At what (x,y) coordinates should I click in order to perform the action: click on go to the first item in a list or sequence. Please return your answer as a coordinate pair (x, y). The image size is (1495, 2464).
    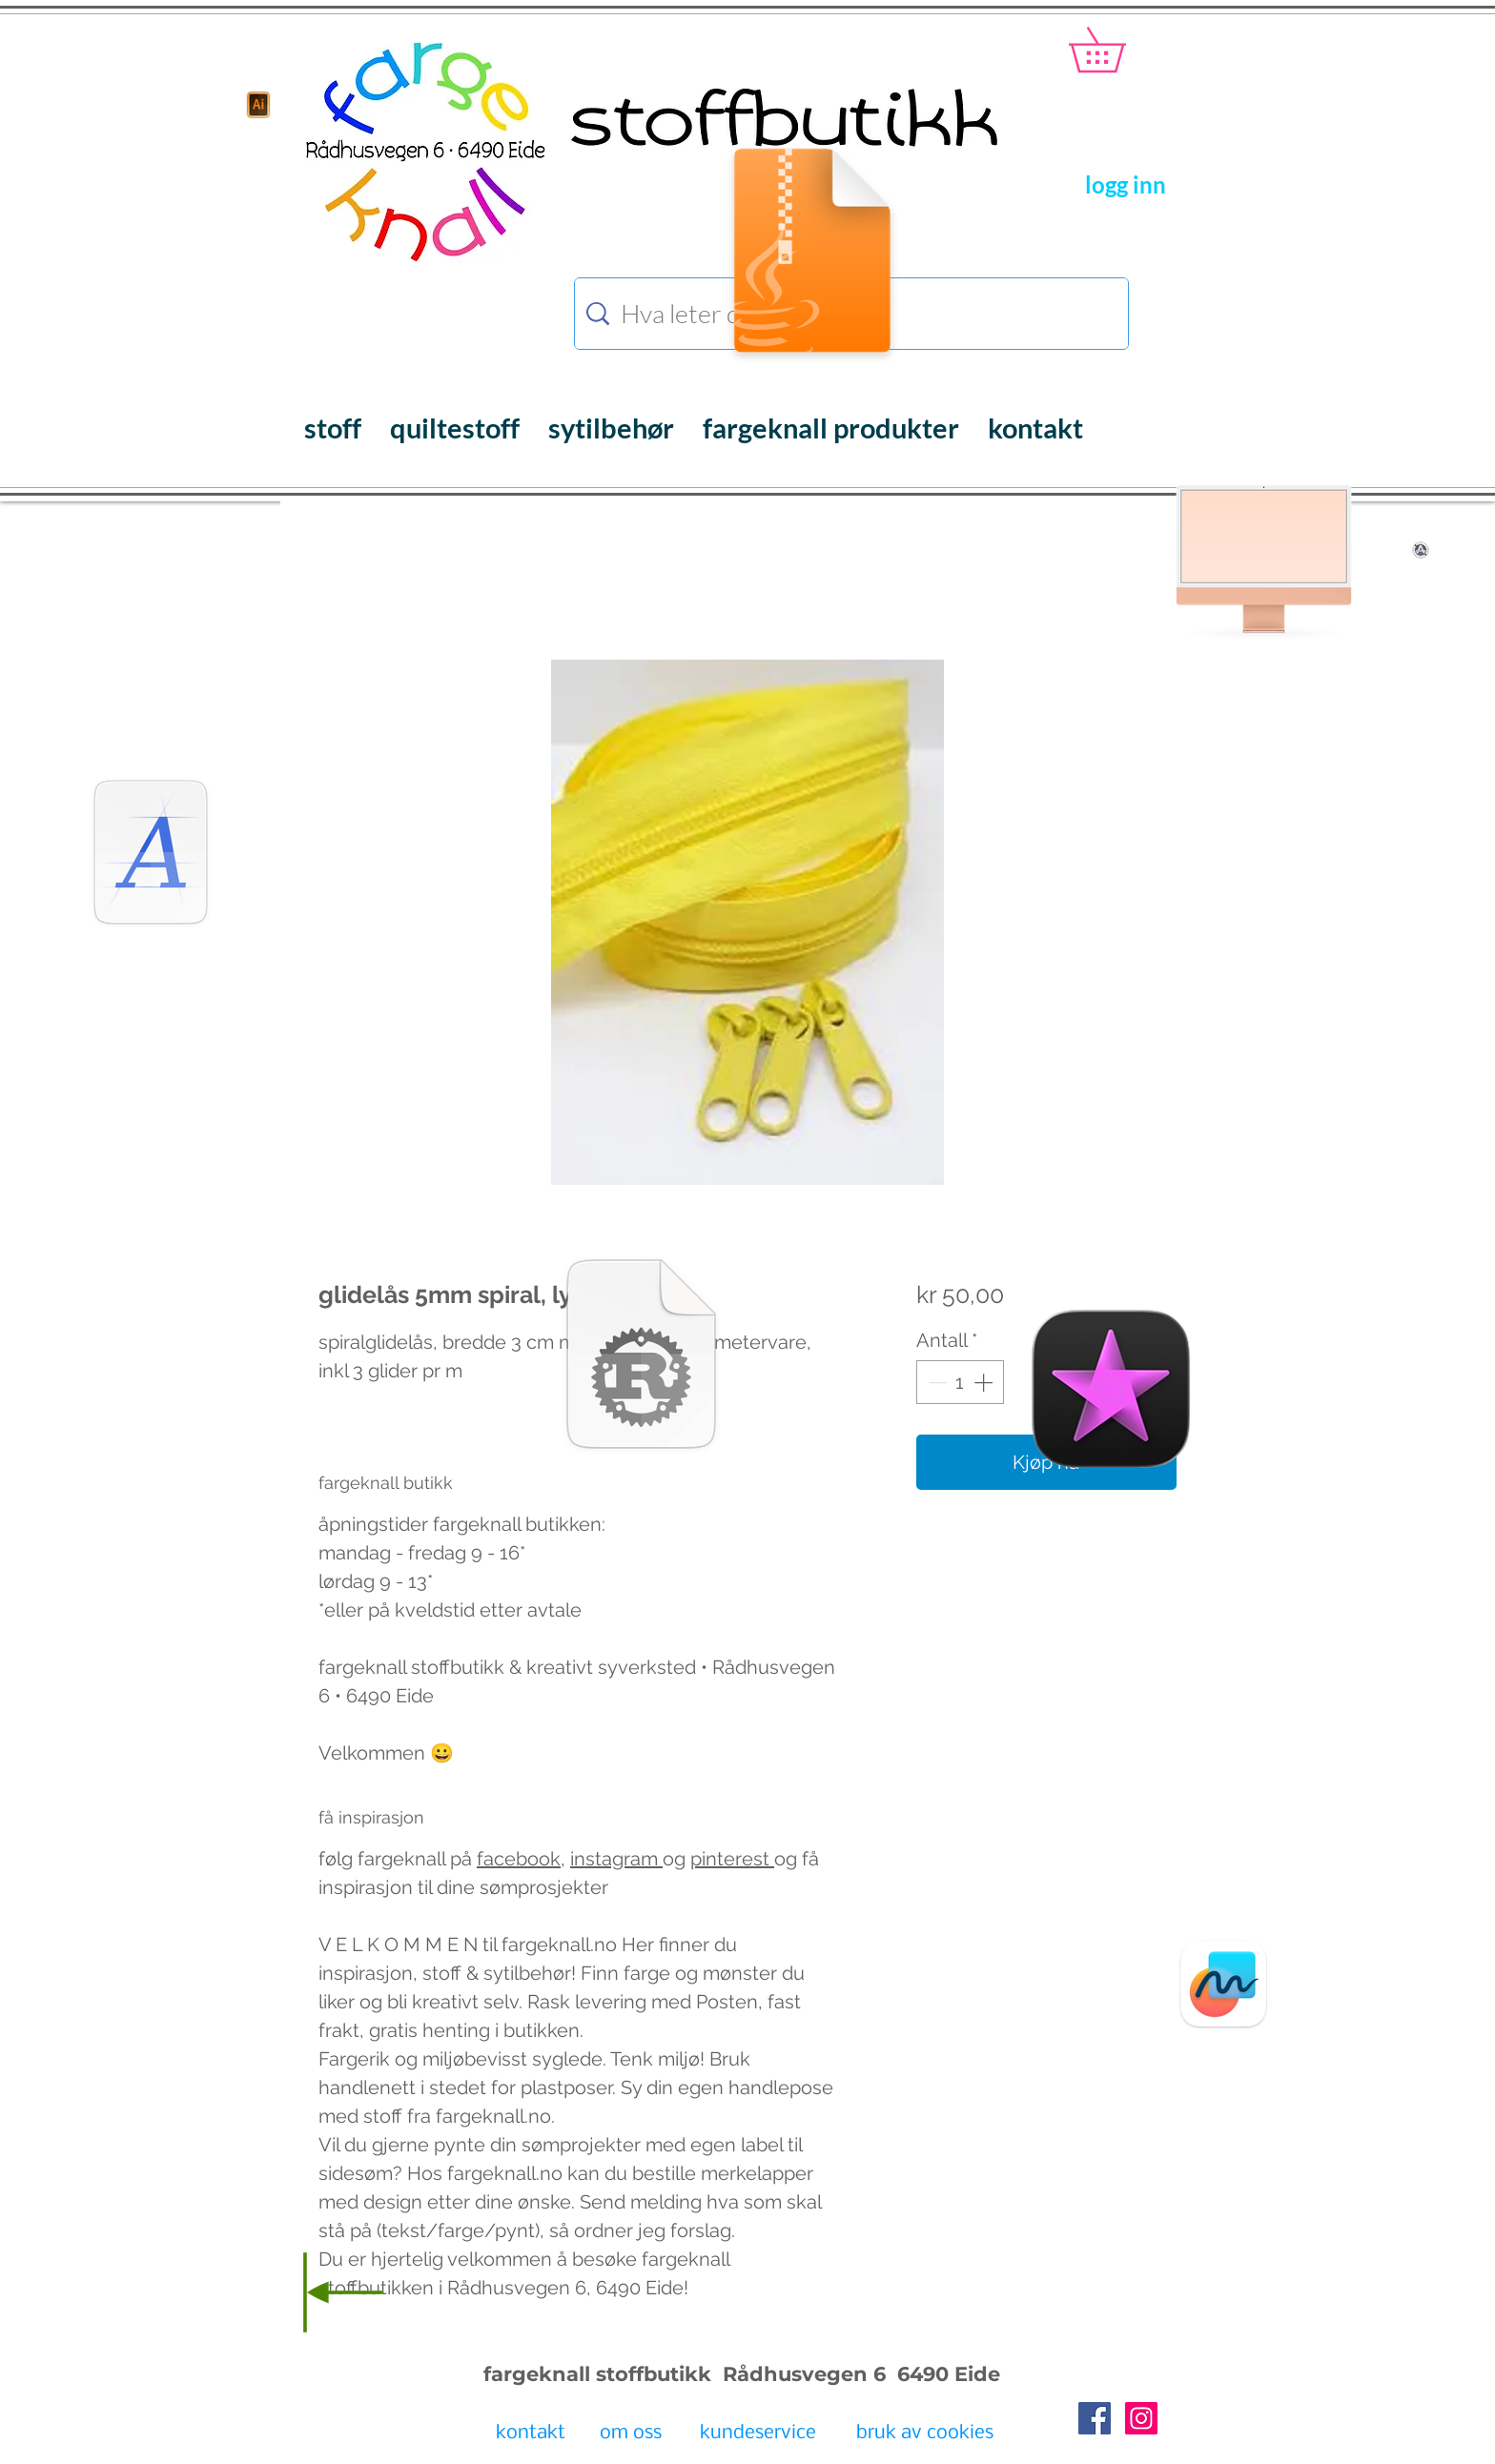
    Looking at the image, I should click on (343, 2292).